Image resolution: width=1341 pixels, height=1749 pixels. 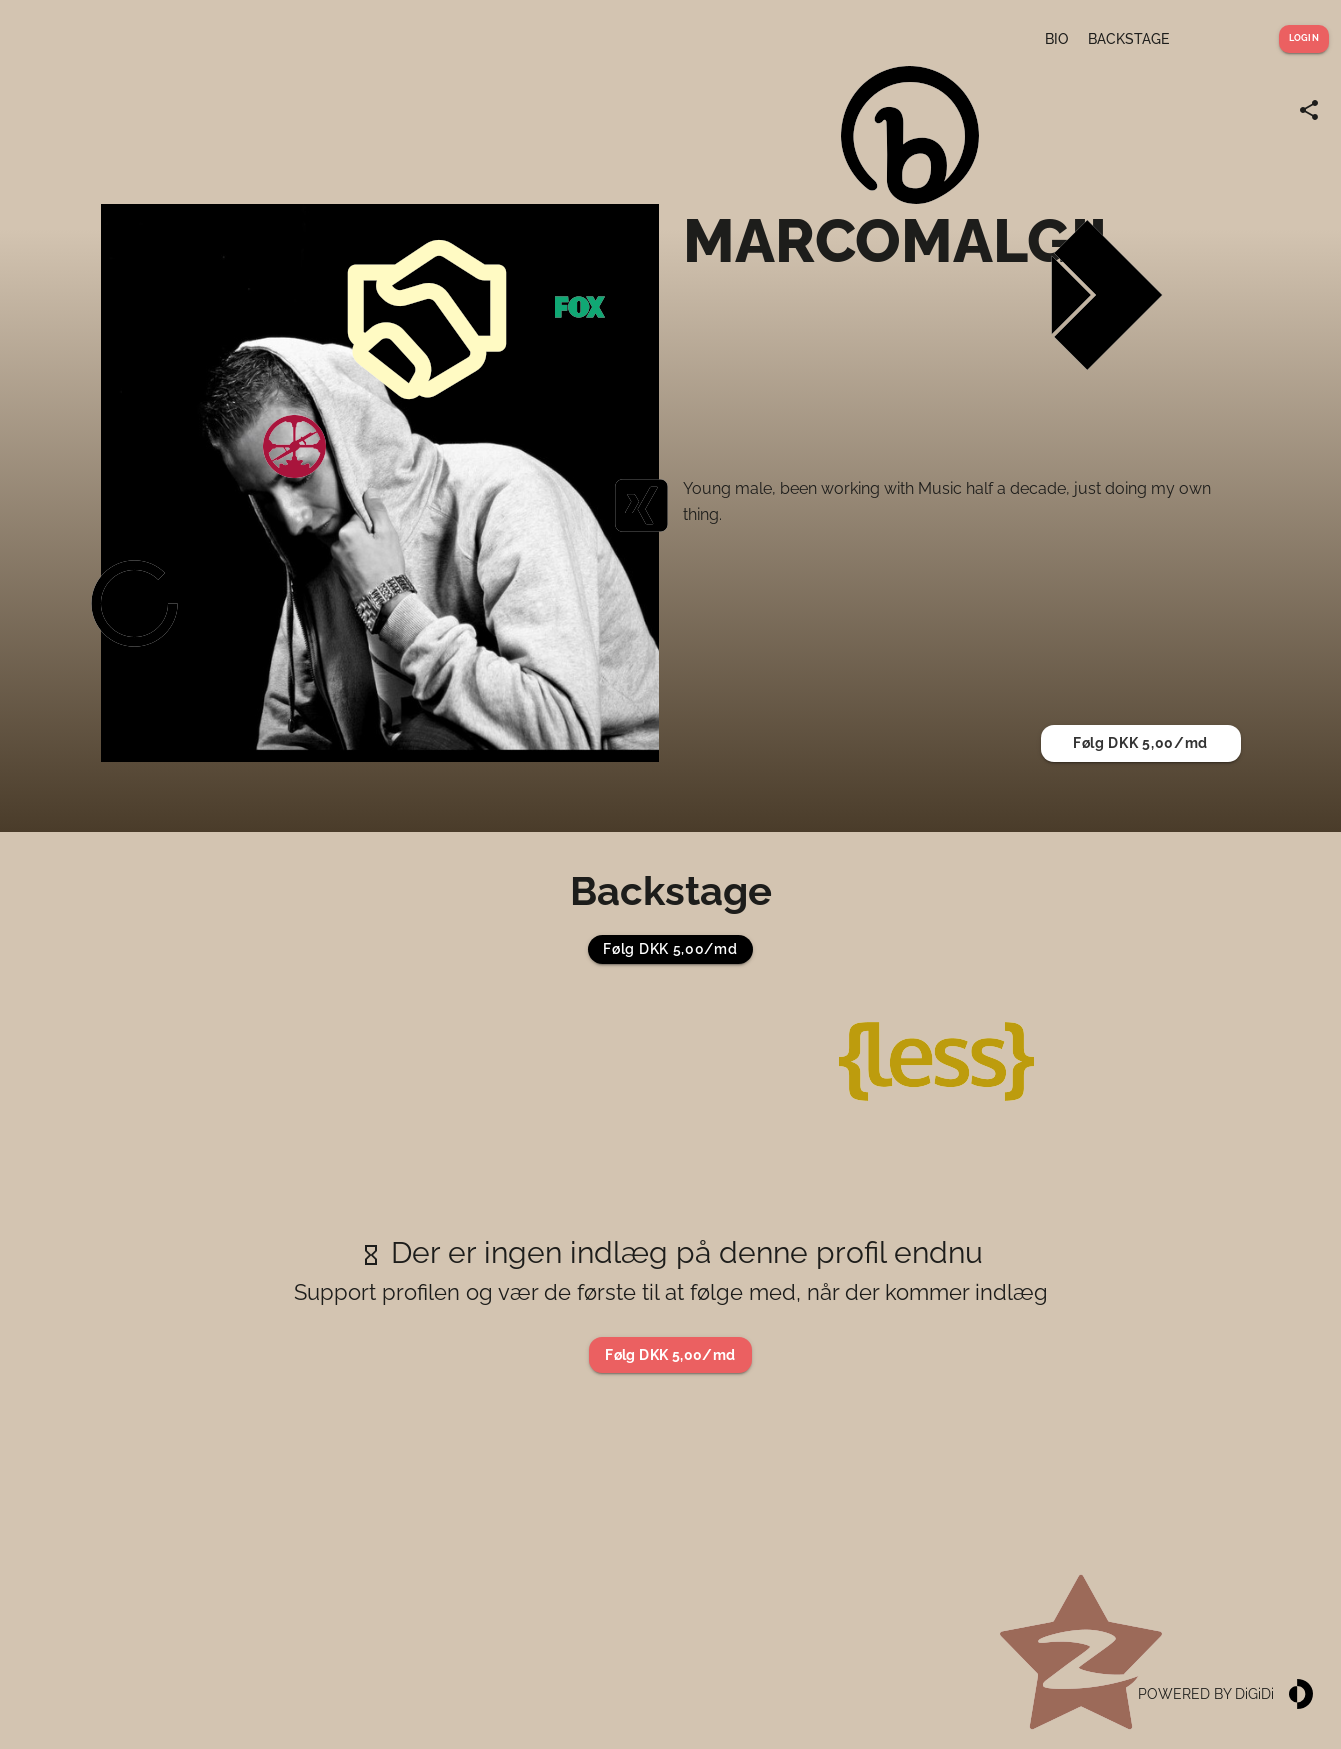 What do you see at coordinates (134, 603) in the screenshot?
I see `indicates content is loading` at bounding box center [134, 603].